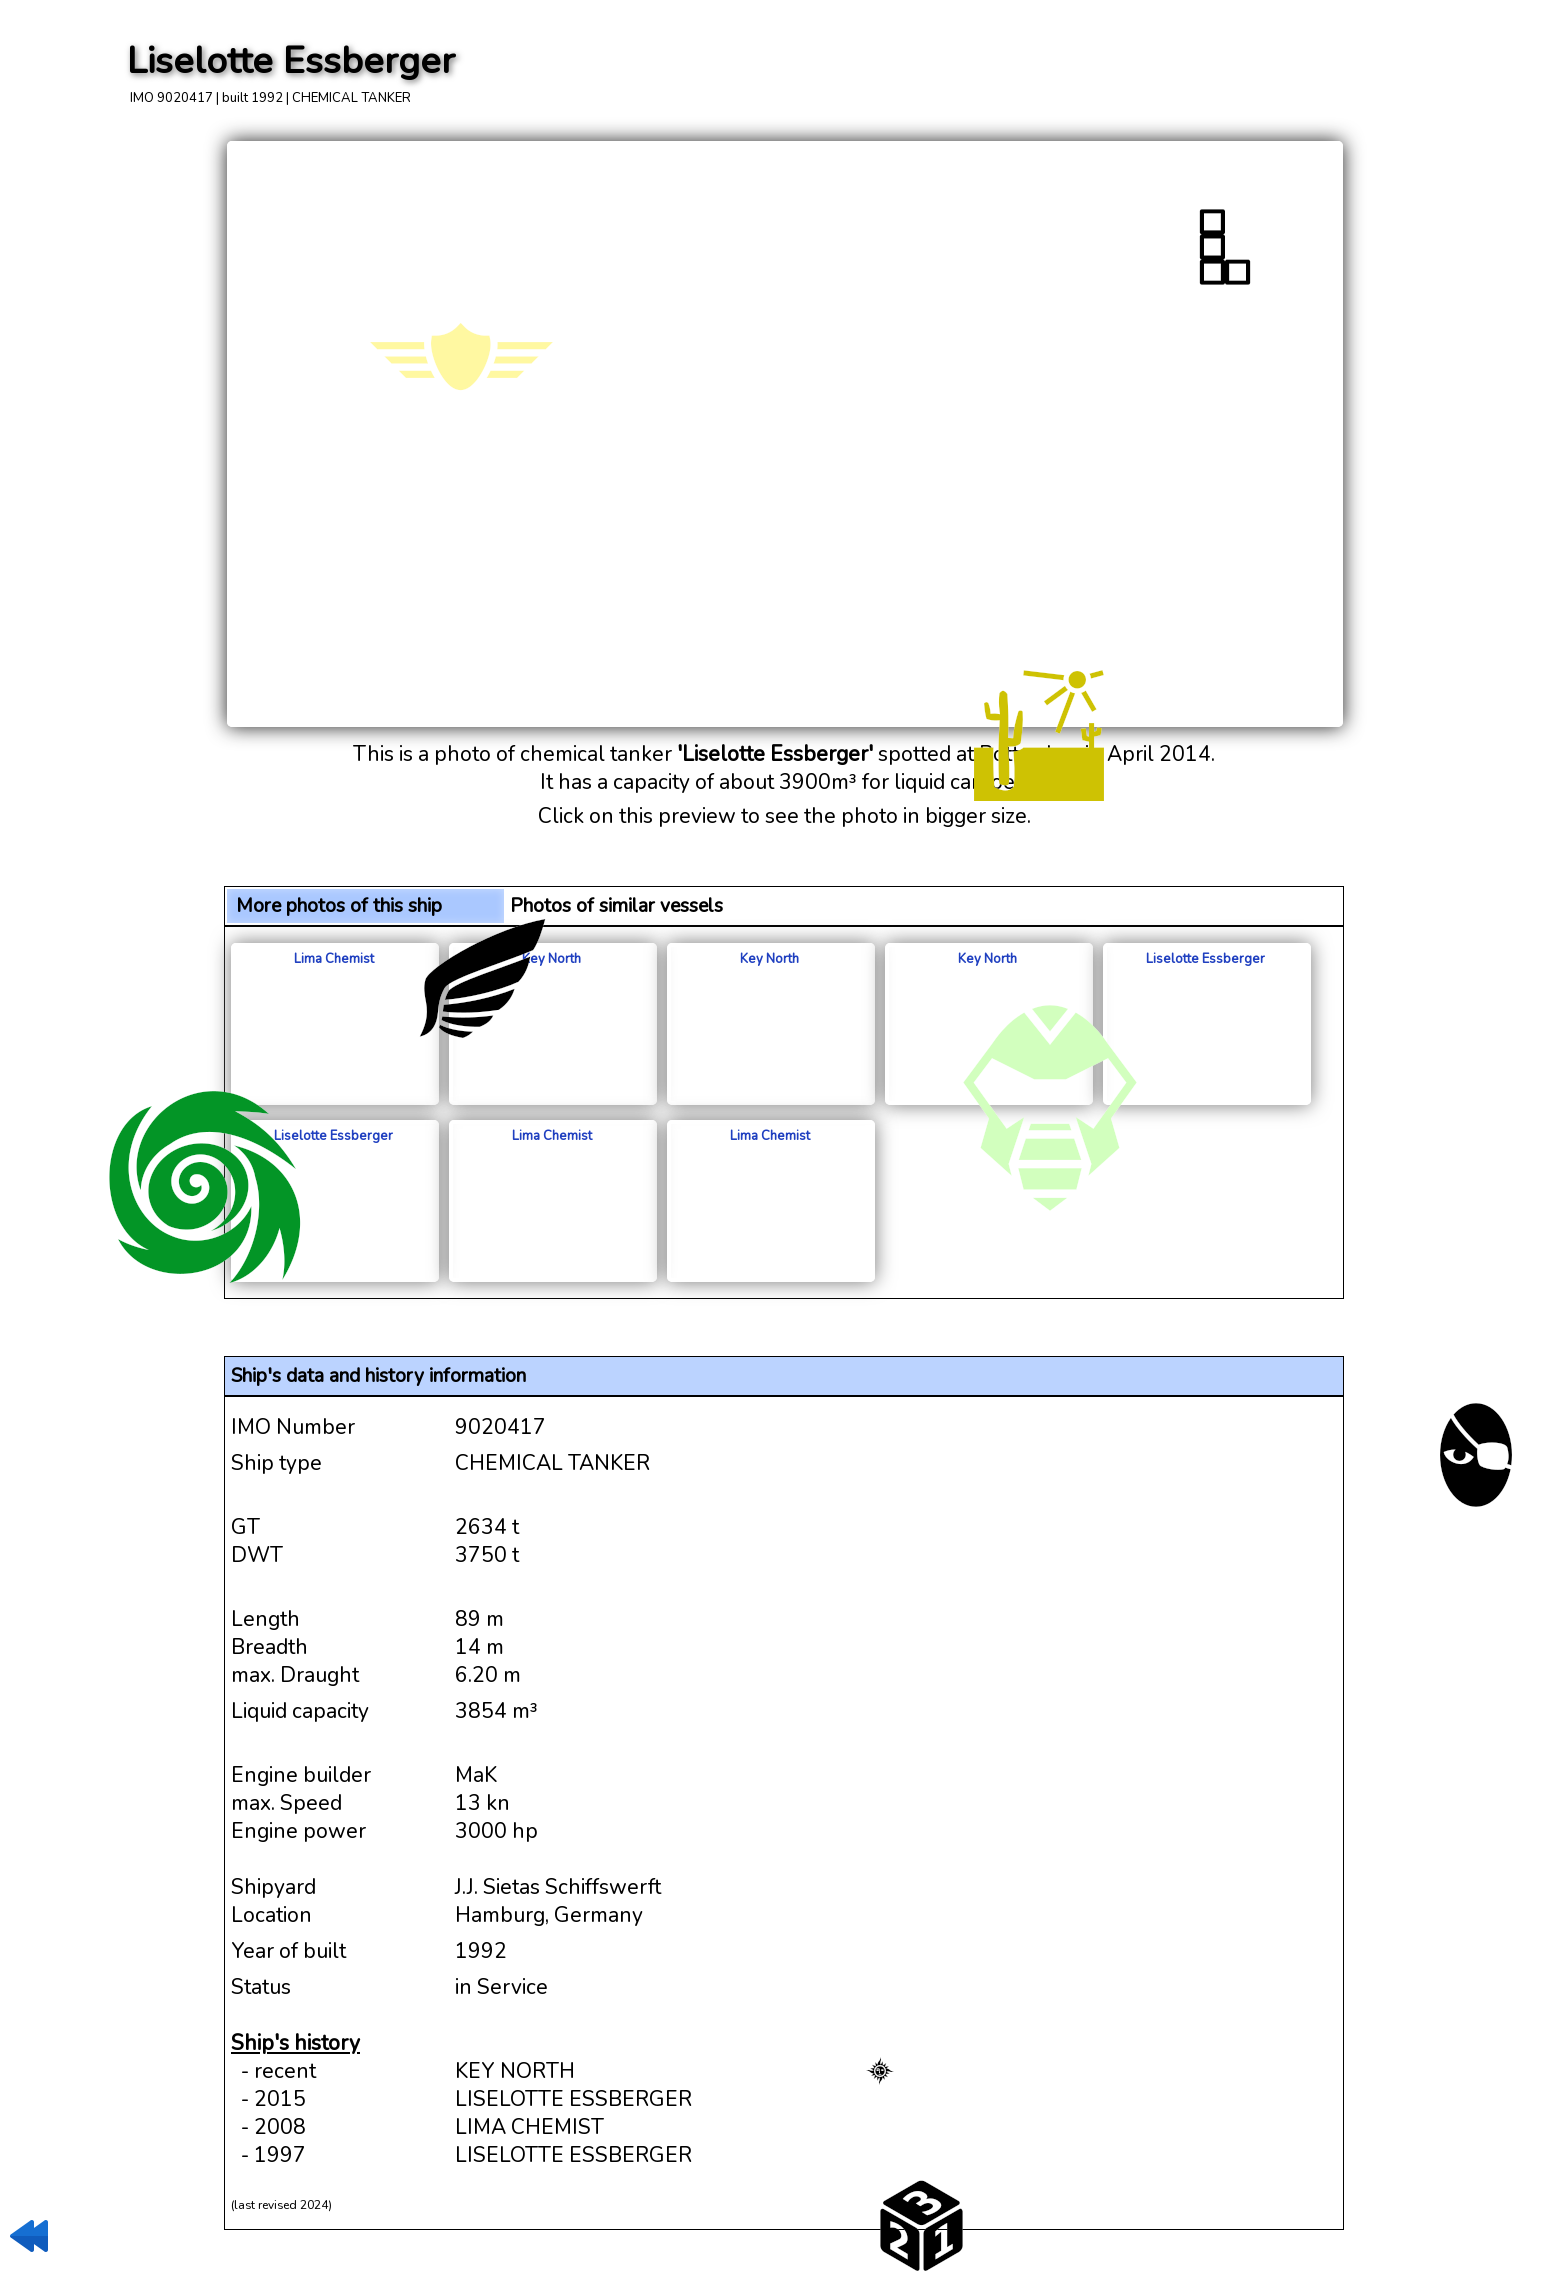 This screenshot has width=1568, height=2295. What do you see at coordinates (921, 2226) in the screenshot?
I see `roll dice or randomize selection` at bounding box center [921, 2226].